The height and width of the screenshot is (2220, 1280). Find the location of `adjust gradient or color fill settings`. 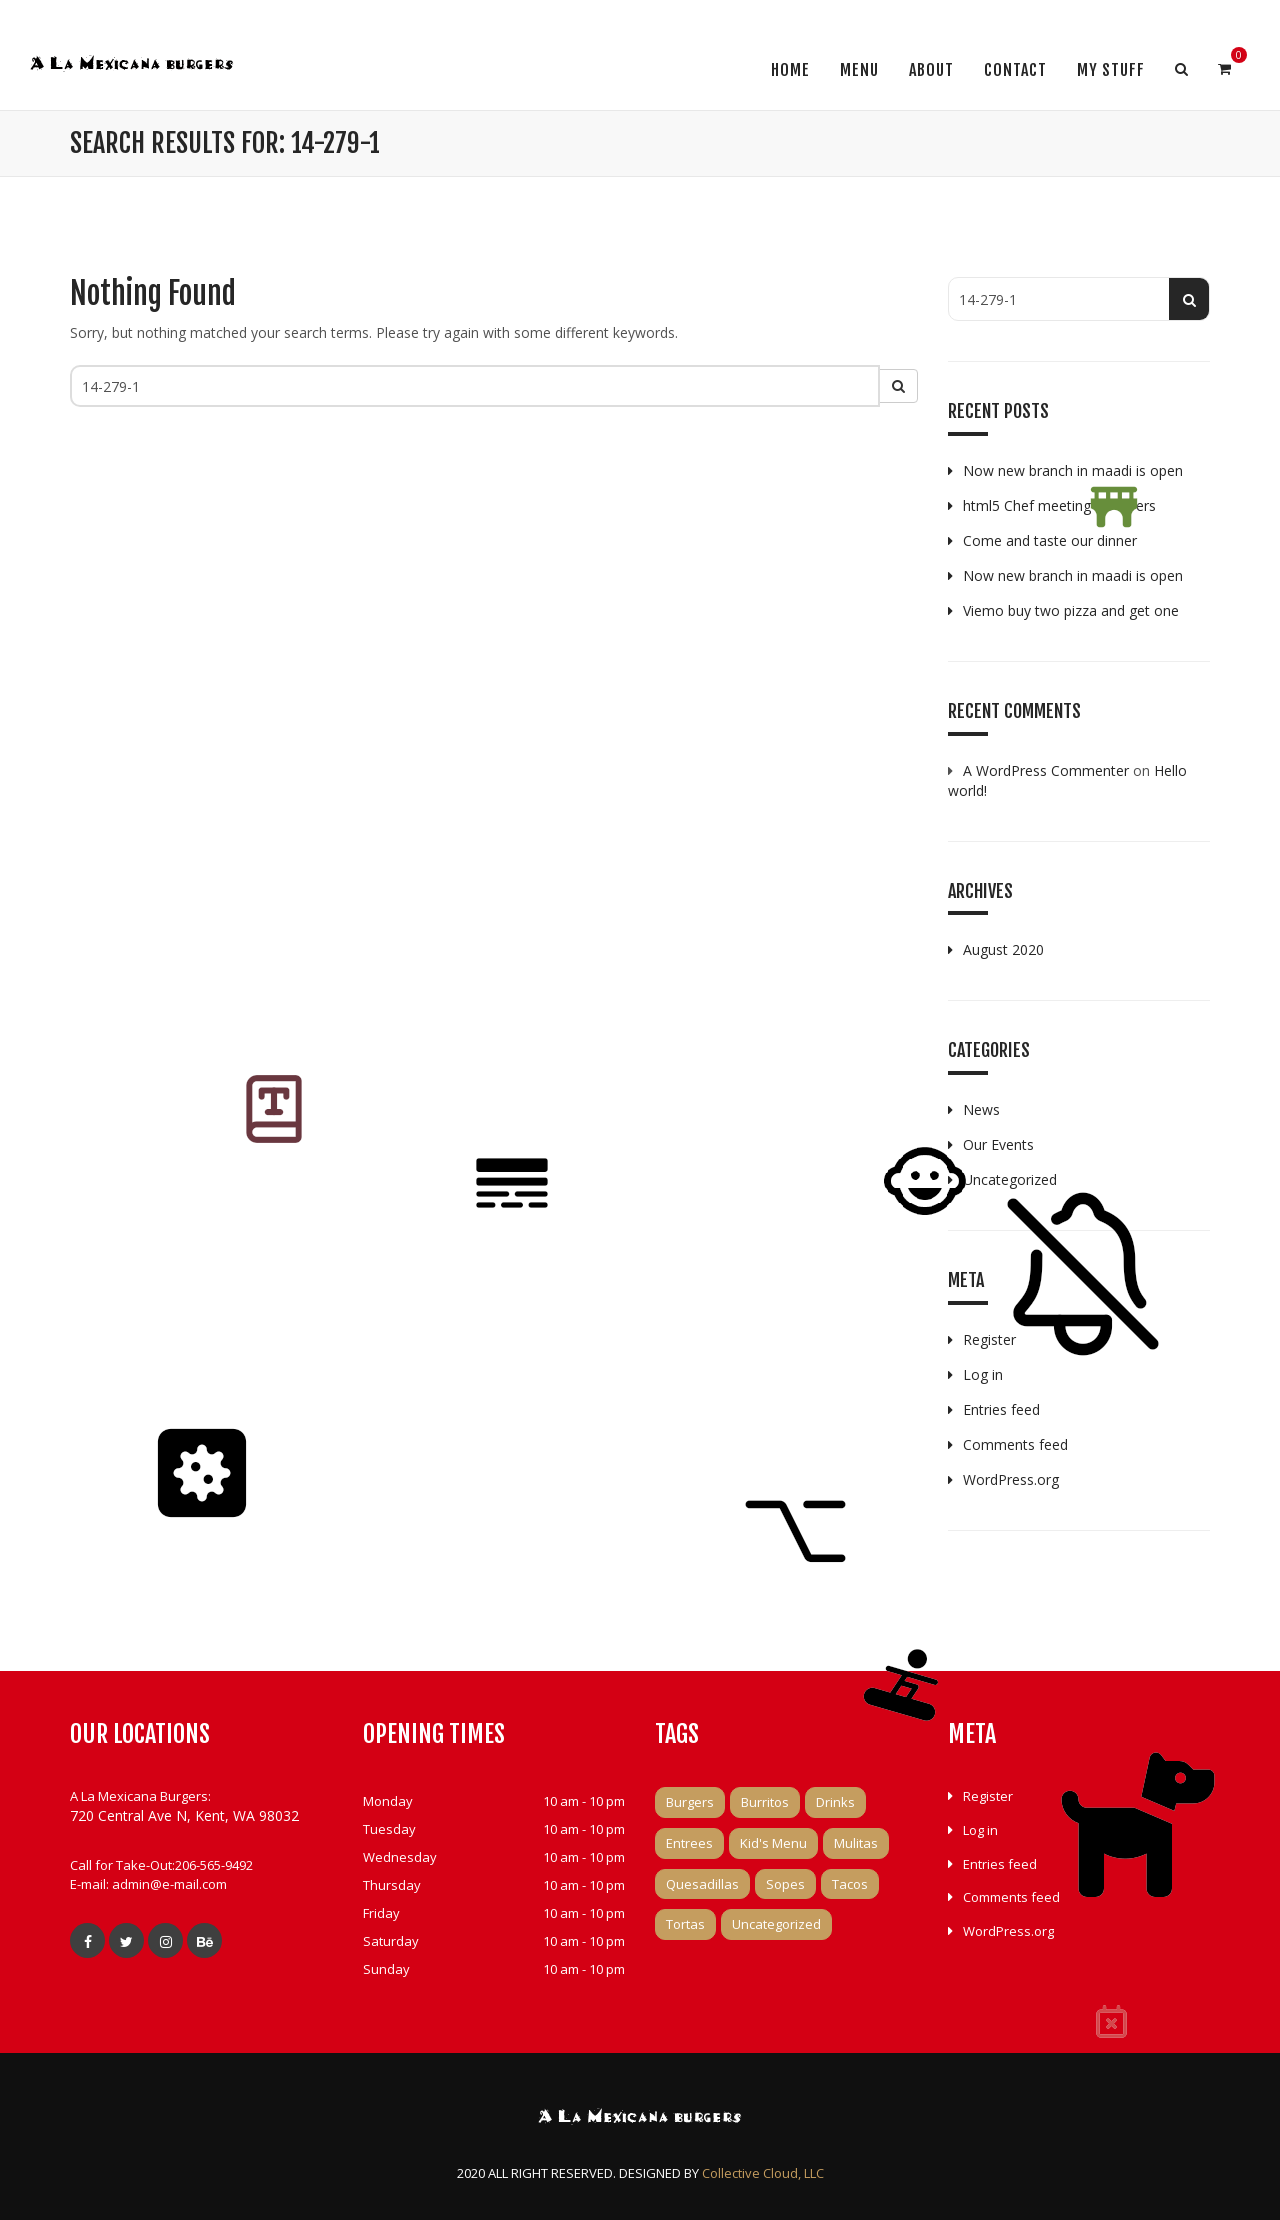

adjust gradient or color fill settings is located at coordinates (512, 1183).